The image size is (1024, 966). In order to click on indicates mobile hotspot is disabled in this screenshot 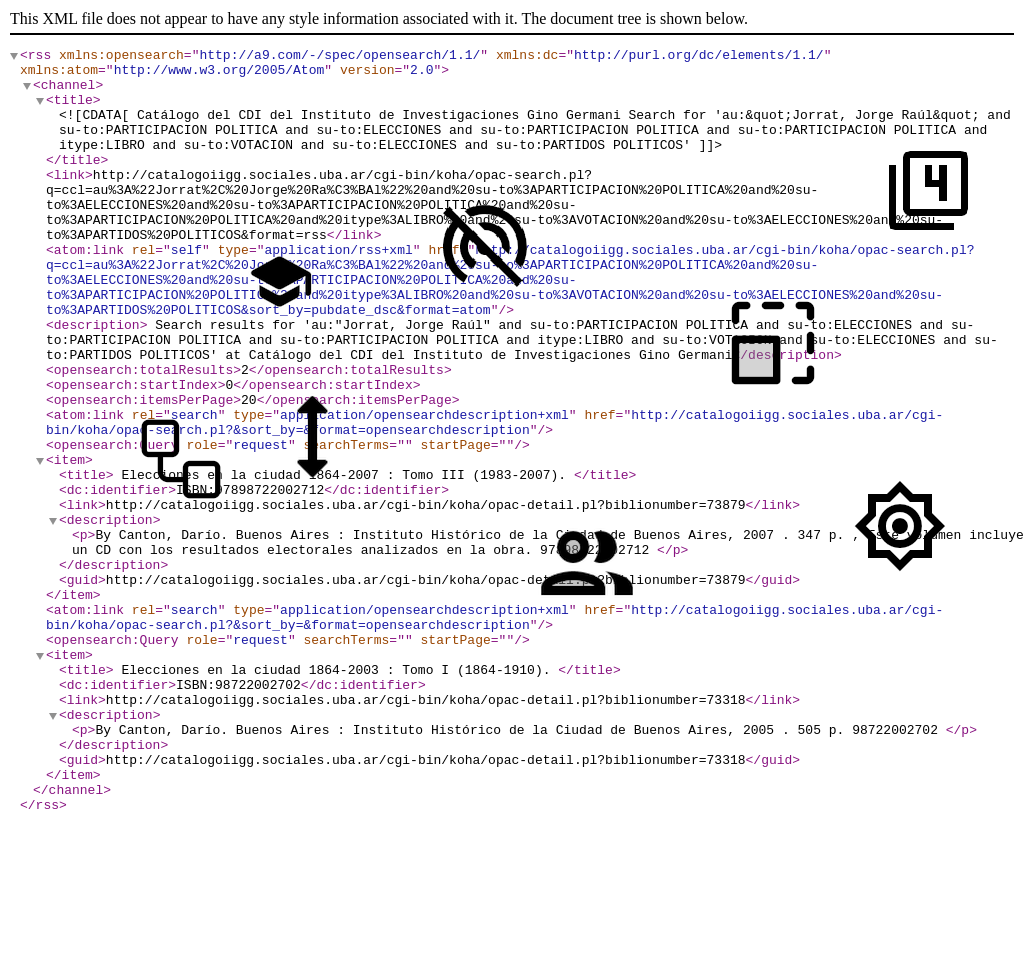, I will do `click(485, 247)`.